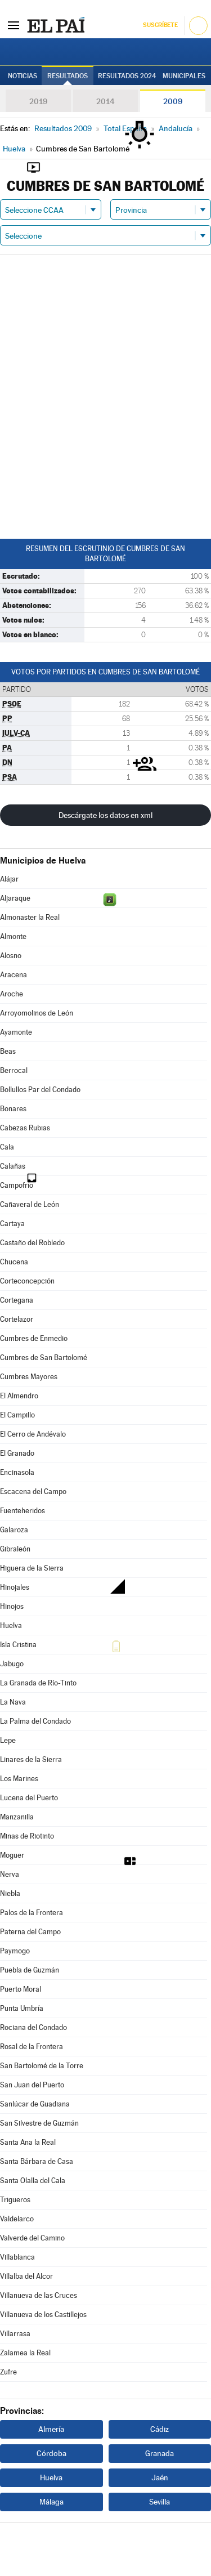 This screenshot has height=2576, width=211. Describe the element at coordinates (130, 1861) in the screenshot. I see `access bento box or meal ordering feature` at that location.